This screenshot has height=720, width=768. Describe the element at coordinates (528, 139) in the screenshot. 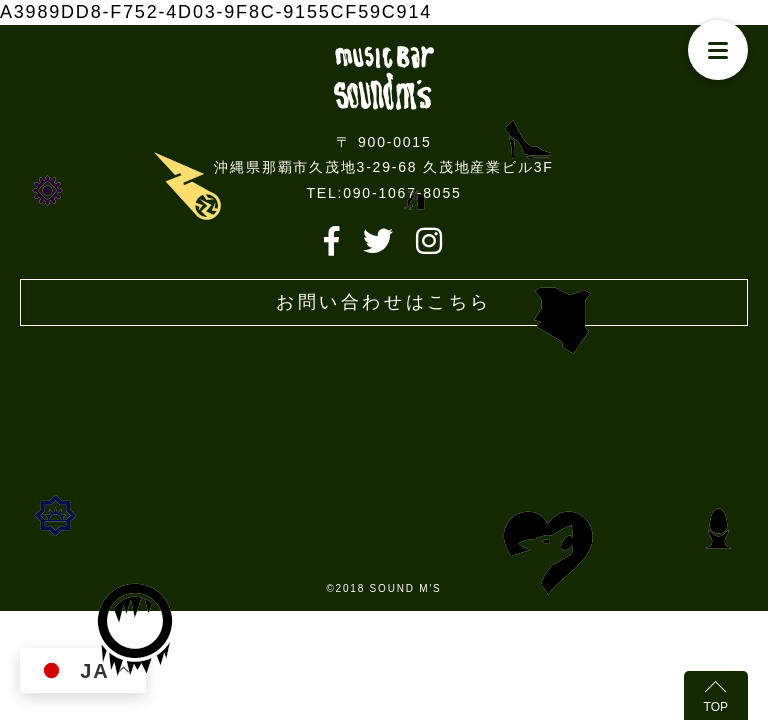

I see `browse women's footwear category` at that location.